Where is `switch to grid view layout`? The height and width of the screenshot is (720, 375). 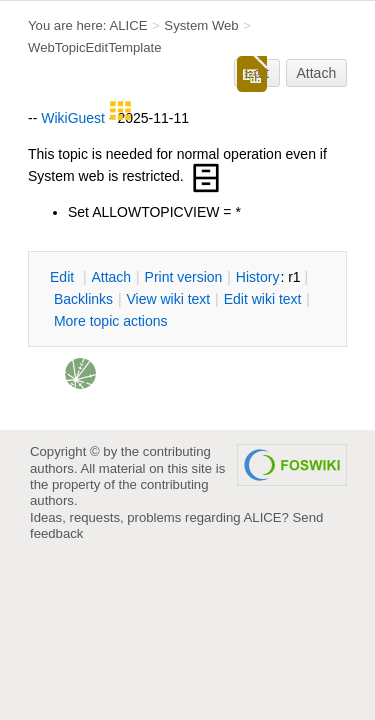
switch to grid view layout is located at coordinates (120, 110).